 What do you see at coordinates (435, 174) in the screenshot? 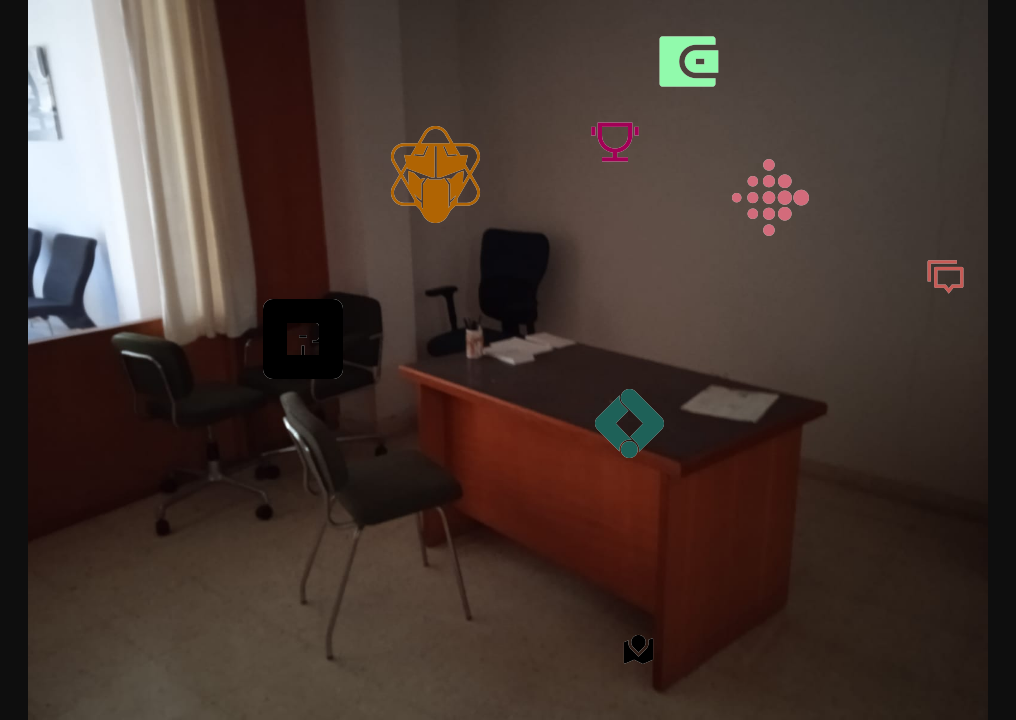
I see `visit primereact component library website` at bounding box center [435, 174].